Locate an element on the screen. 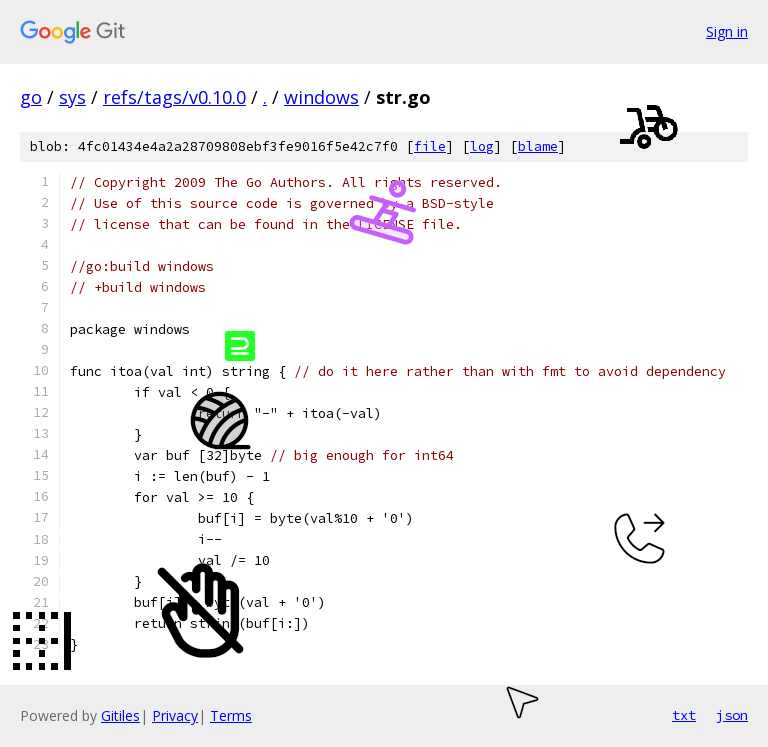  craft or knitting-related feature is located at coordinates (219, 420).